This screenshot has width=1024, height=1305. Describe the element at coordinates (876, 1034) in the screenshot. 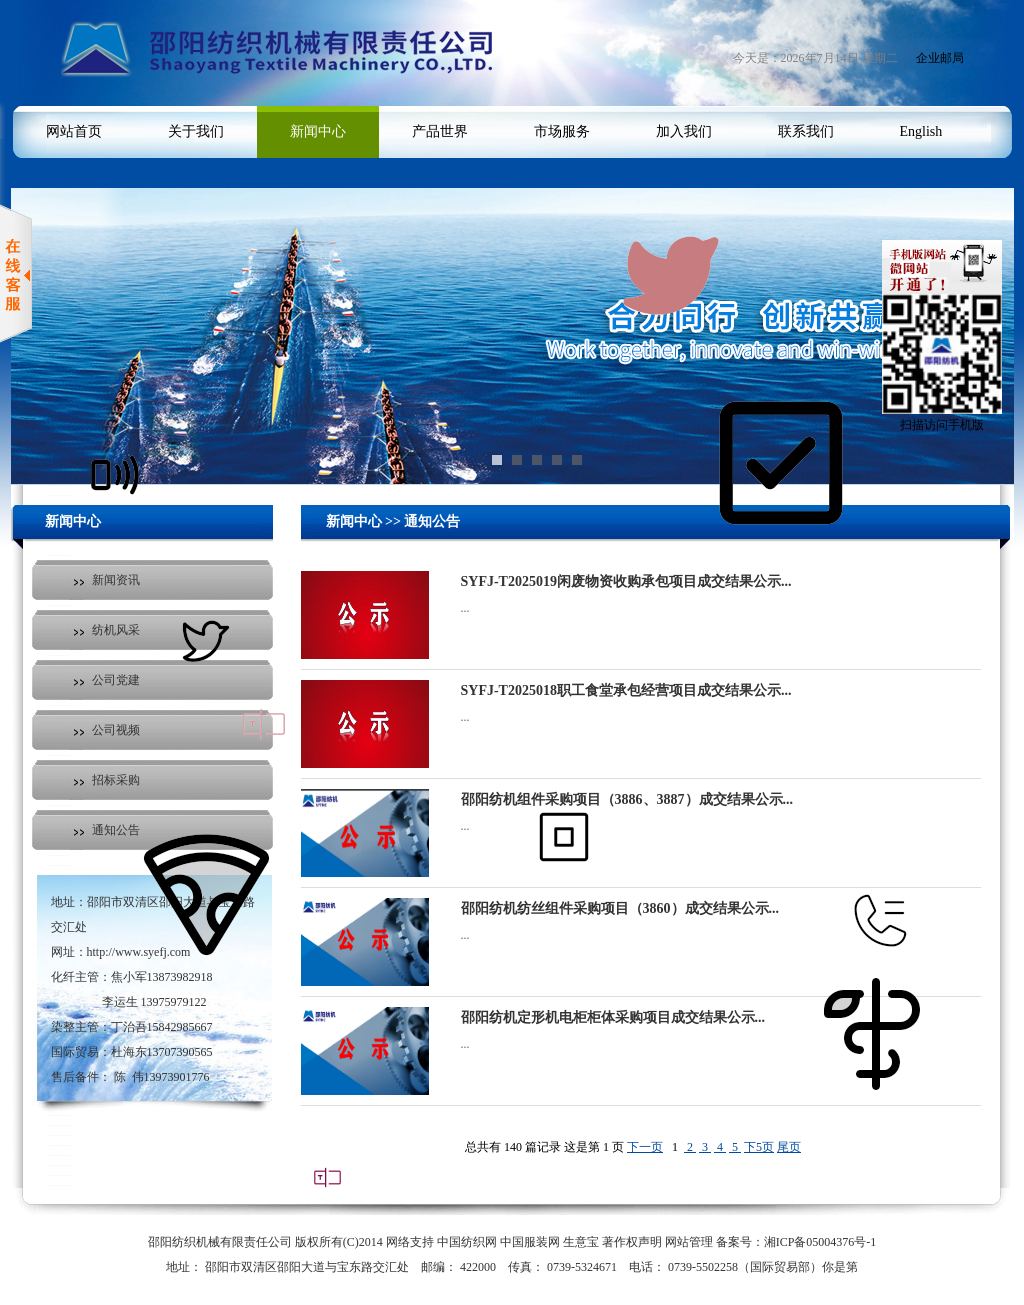

I see `access health or medical services` at that location.